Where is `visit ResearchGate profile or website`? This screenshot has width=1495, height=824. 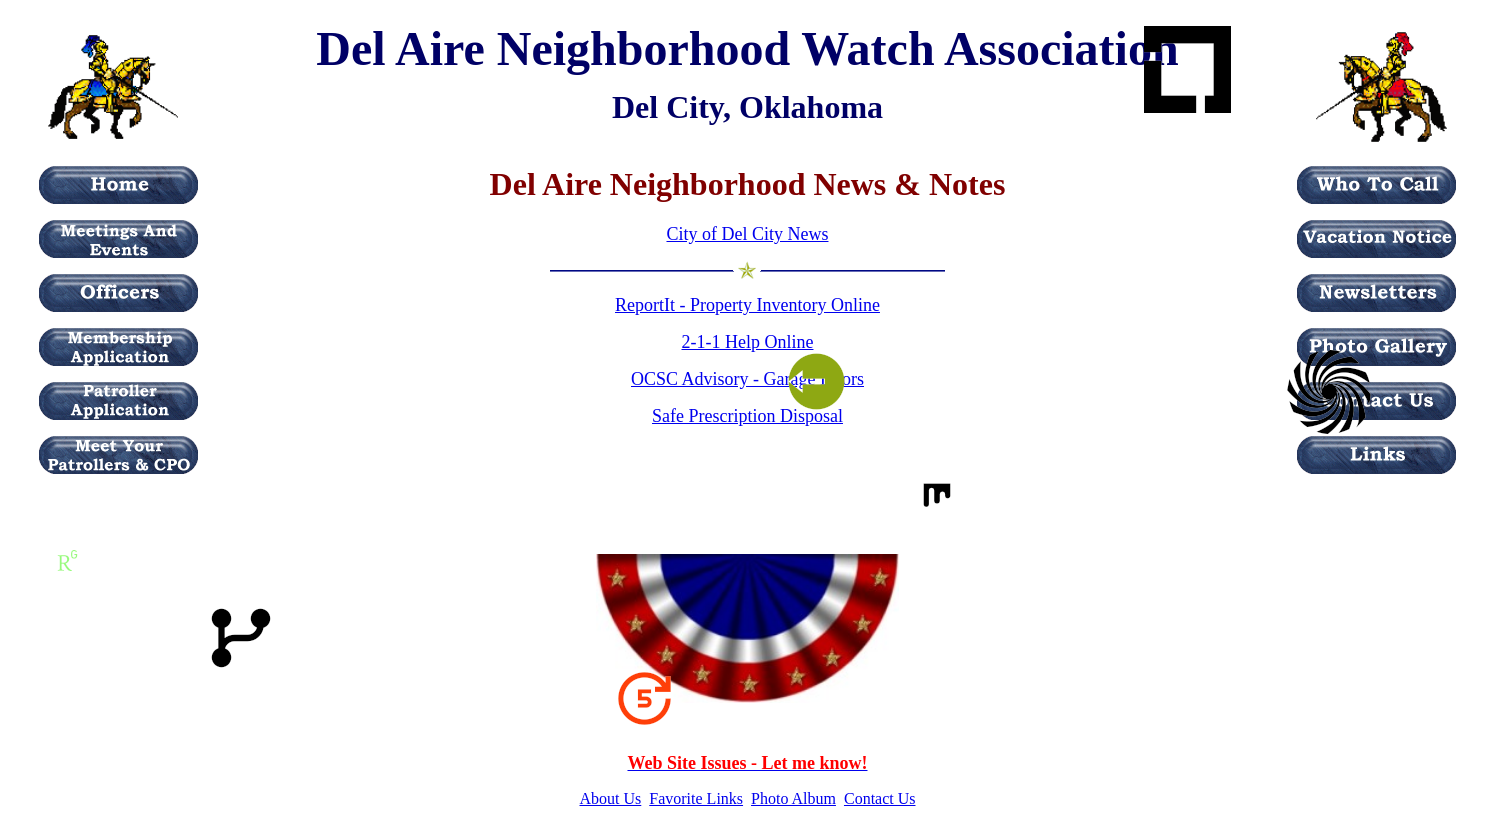
visit ResearchGate profile or website is located at coordinates (67, 560).